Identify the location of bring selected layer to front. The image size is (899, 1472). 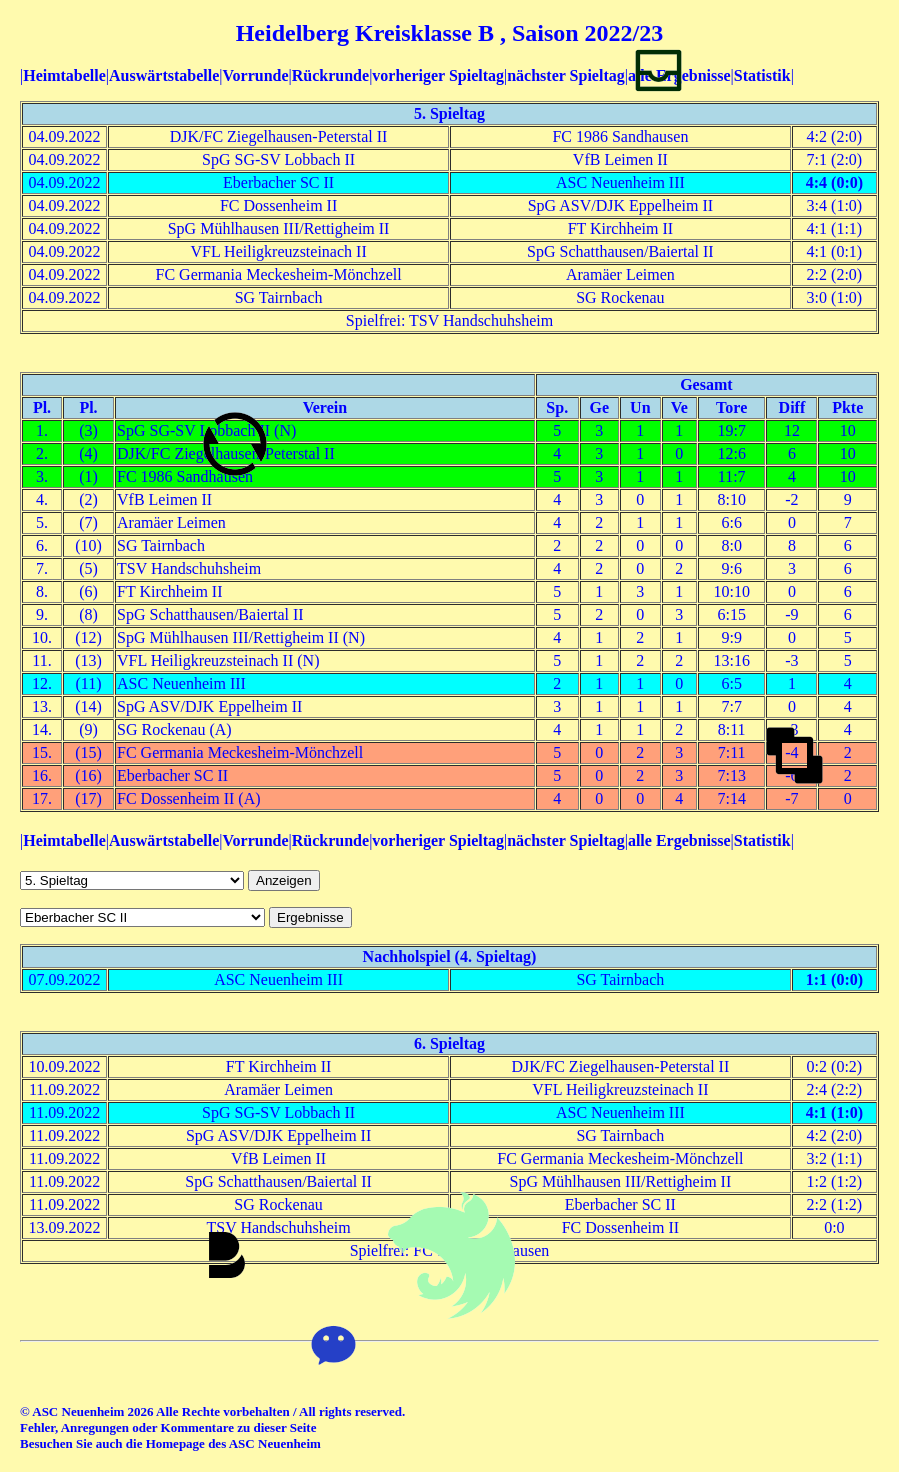
(794, 755).